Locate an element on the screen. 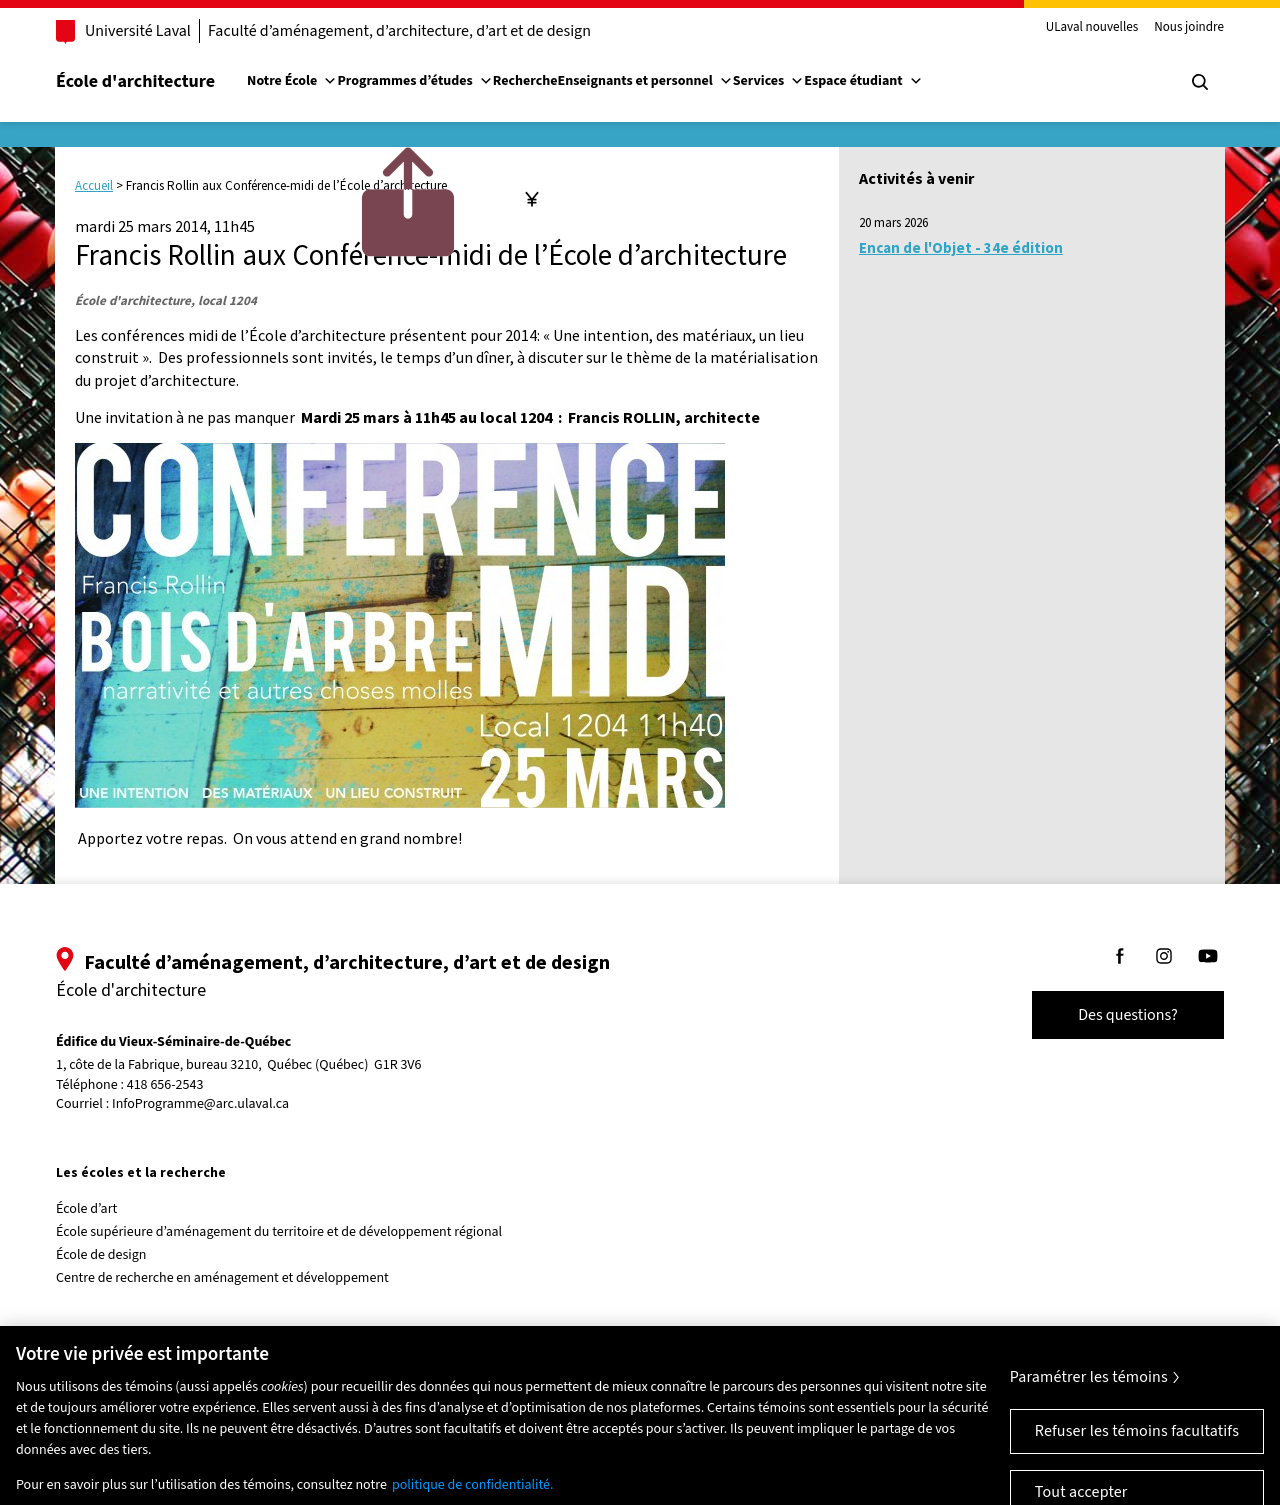  export or upload a file is located at coordinates (408, 206).